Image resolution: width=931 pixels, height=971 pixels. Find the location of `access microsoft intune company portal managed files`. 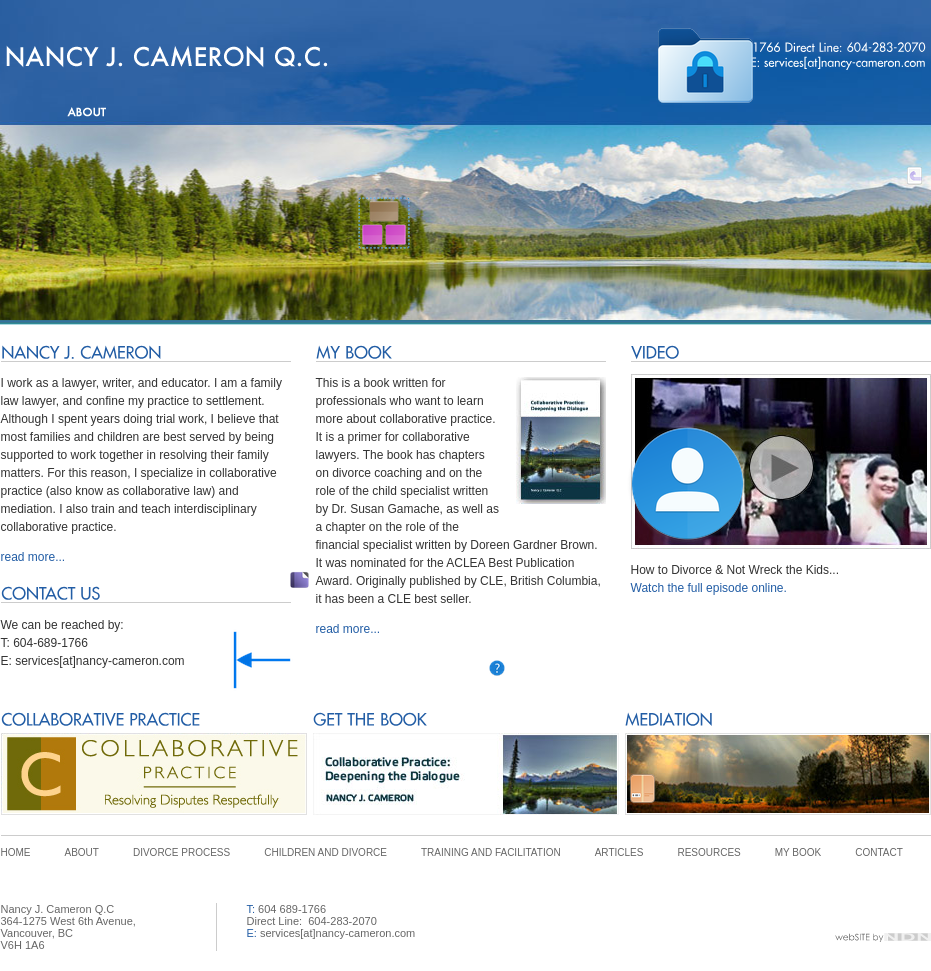

access microsoft intune company portal managed files is located at coordinates (705, 68).